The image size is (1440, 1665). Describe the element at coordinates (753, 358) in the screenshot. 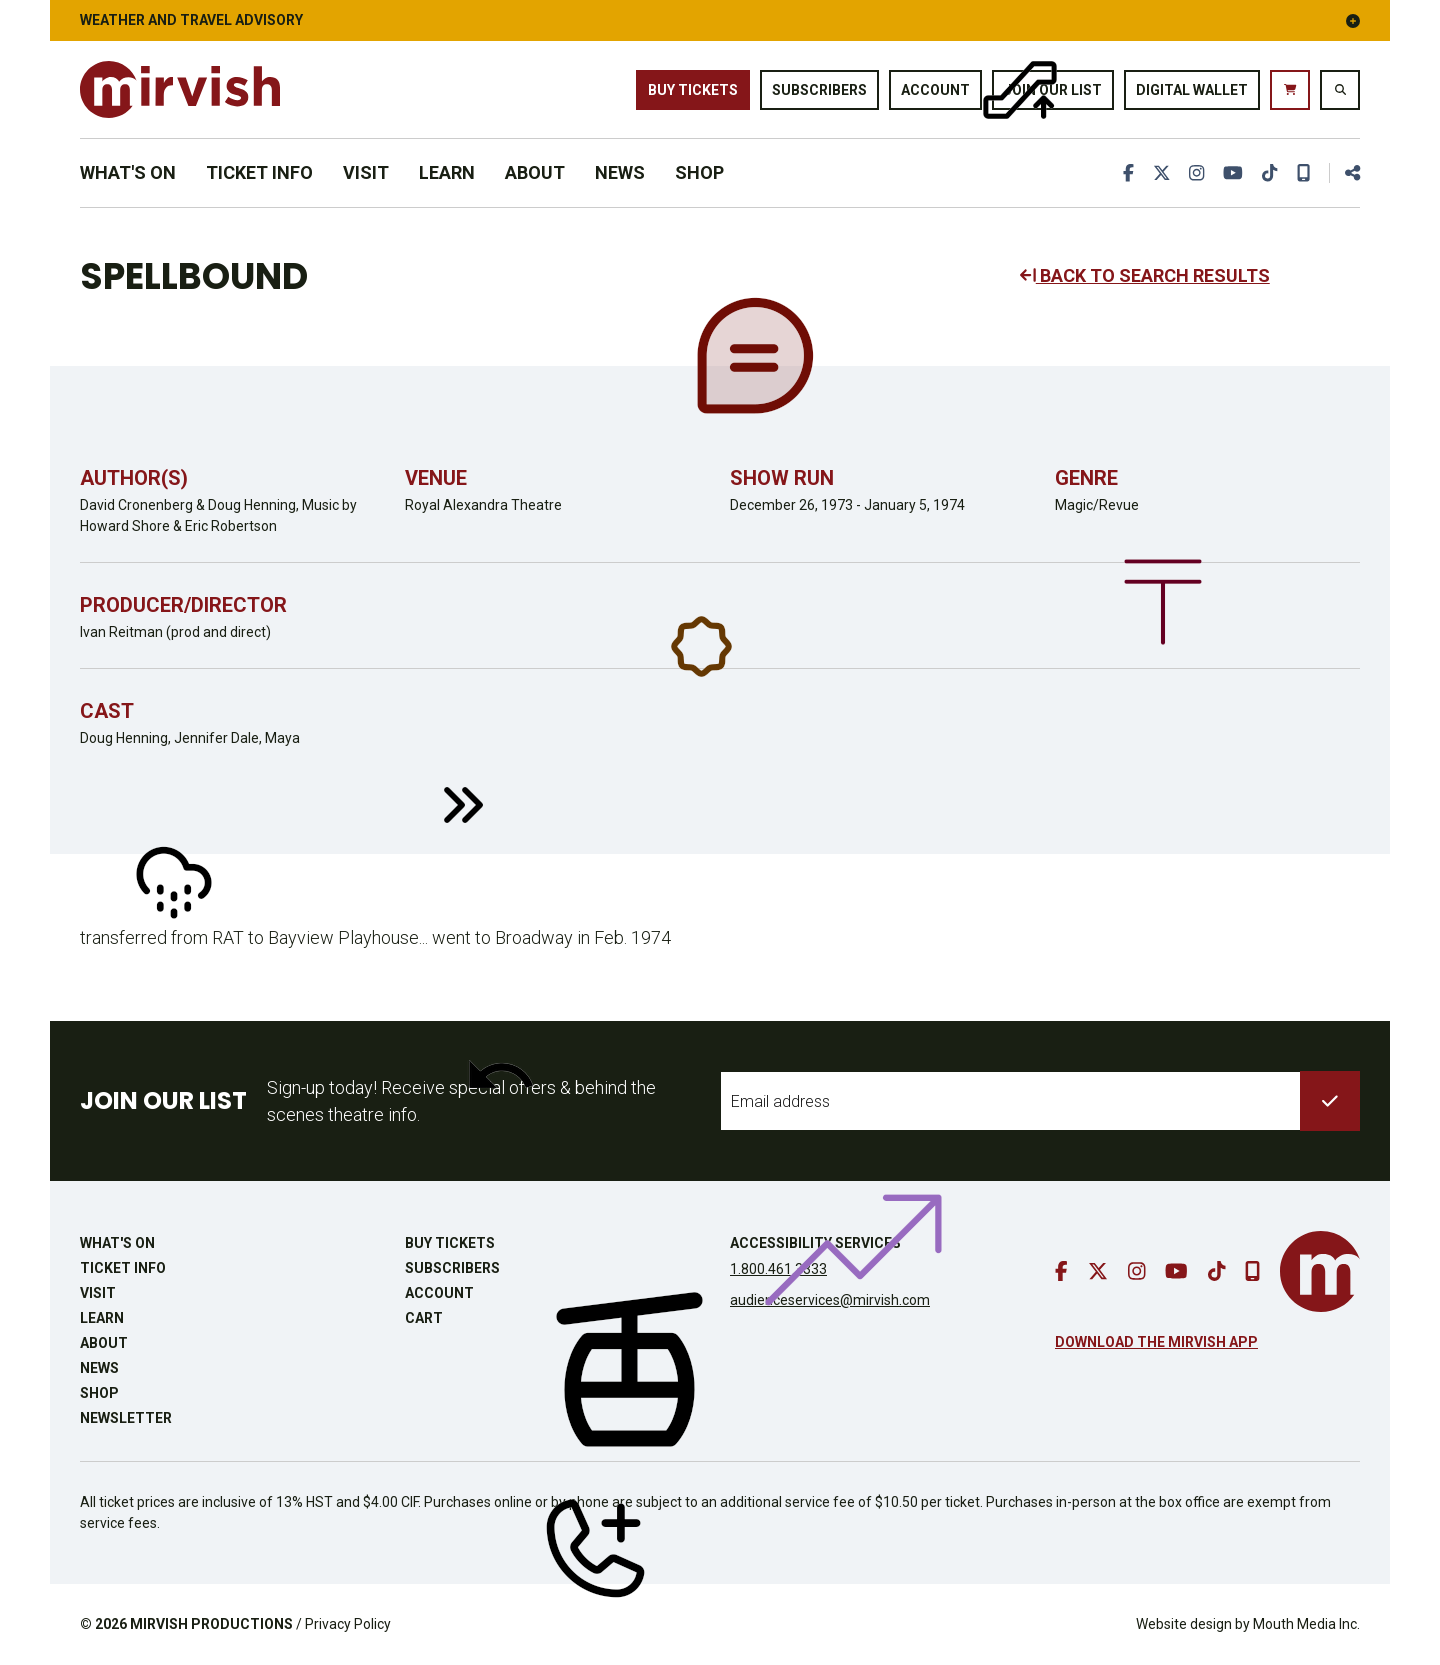

I see `open chat or messaging` at that location.